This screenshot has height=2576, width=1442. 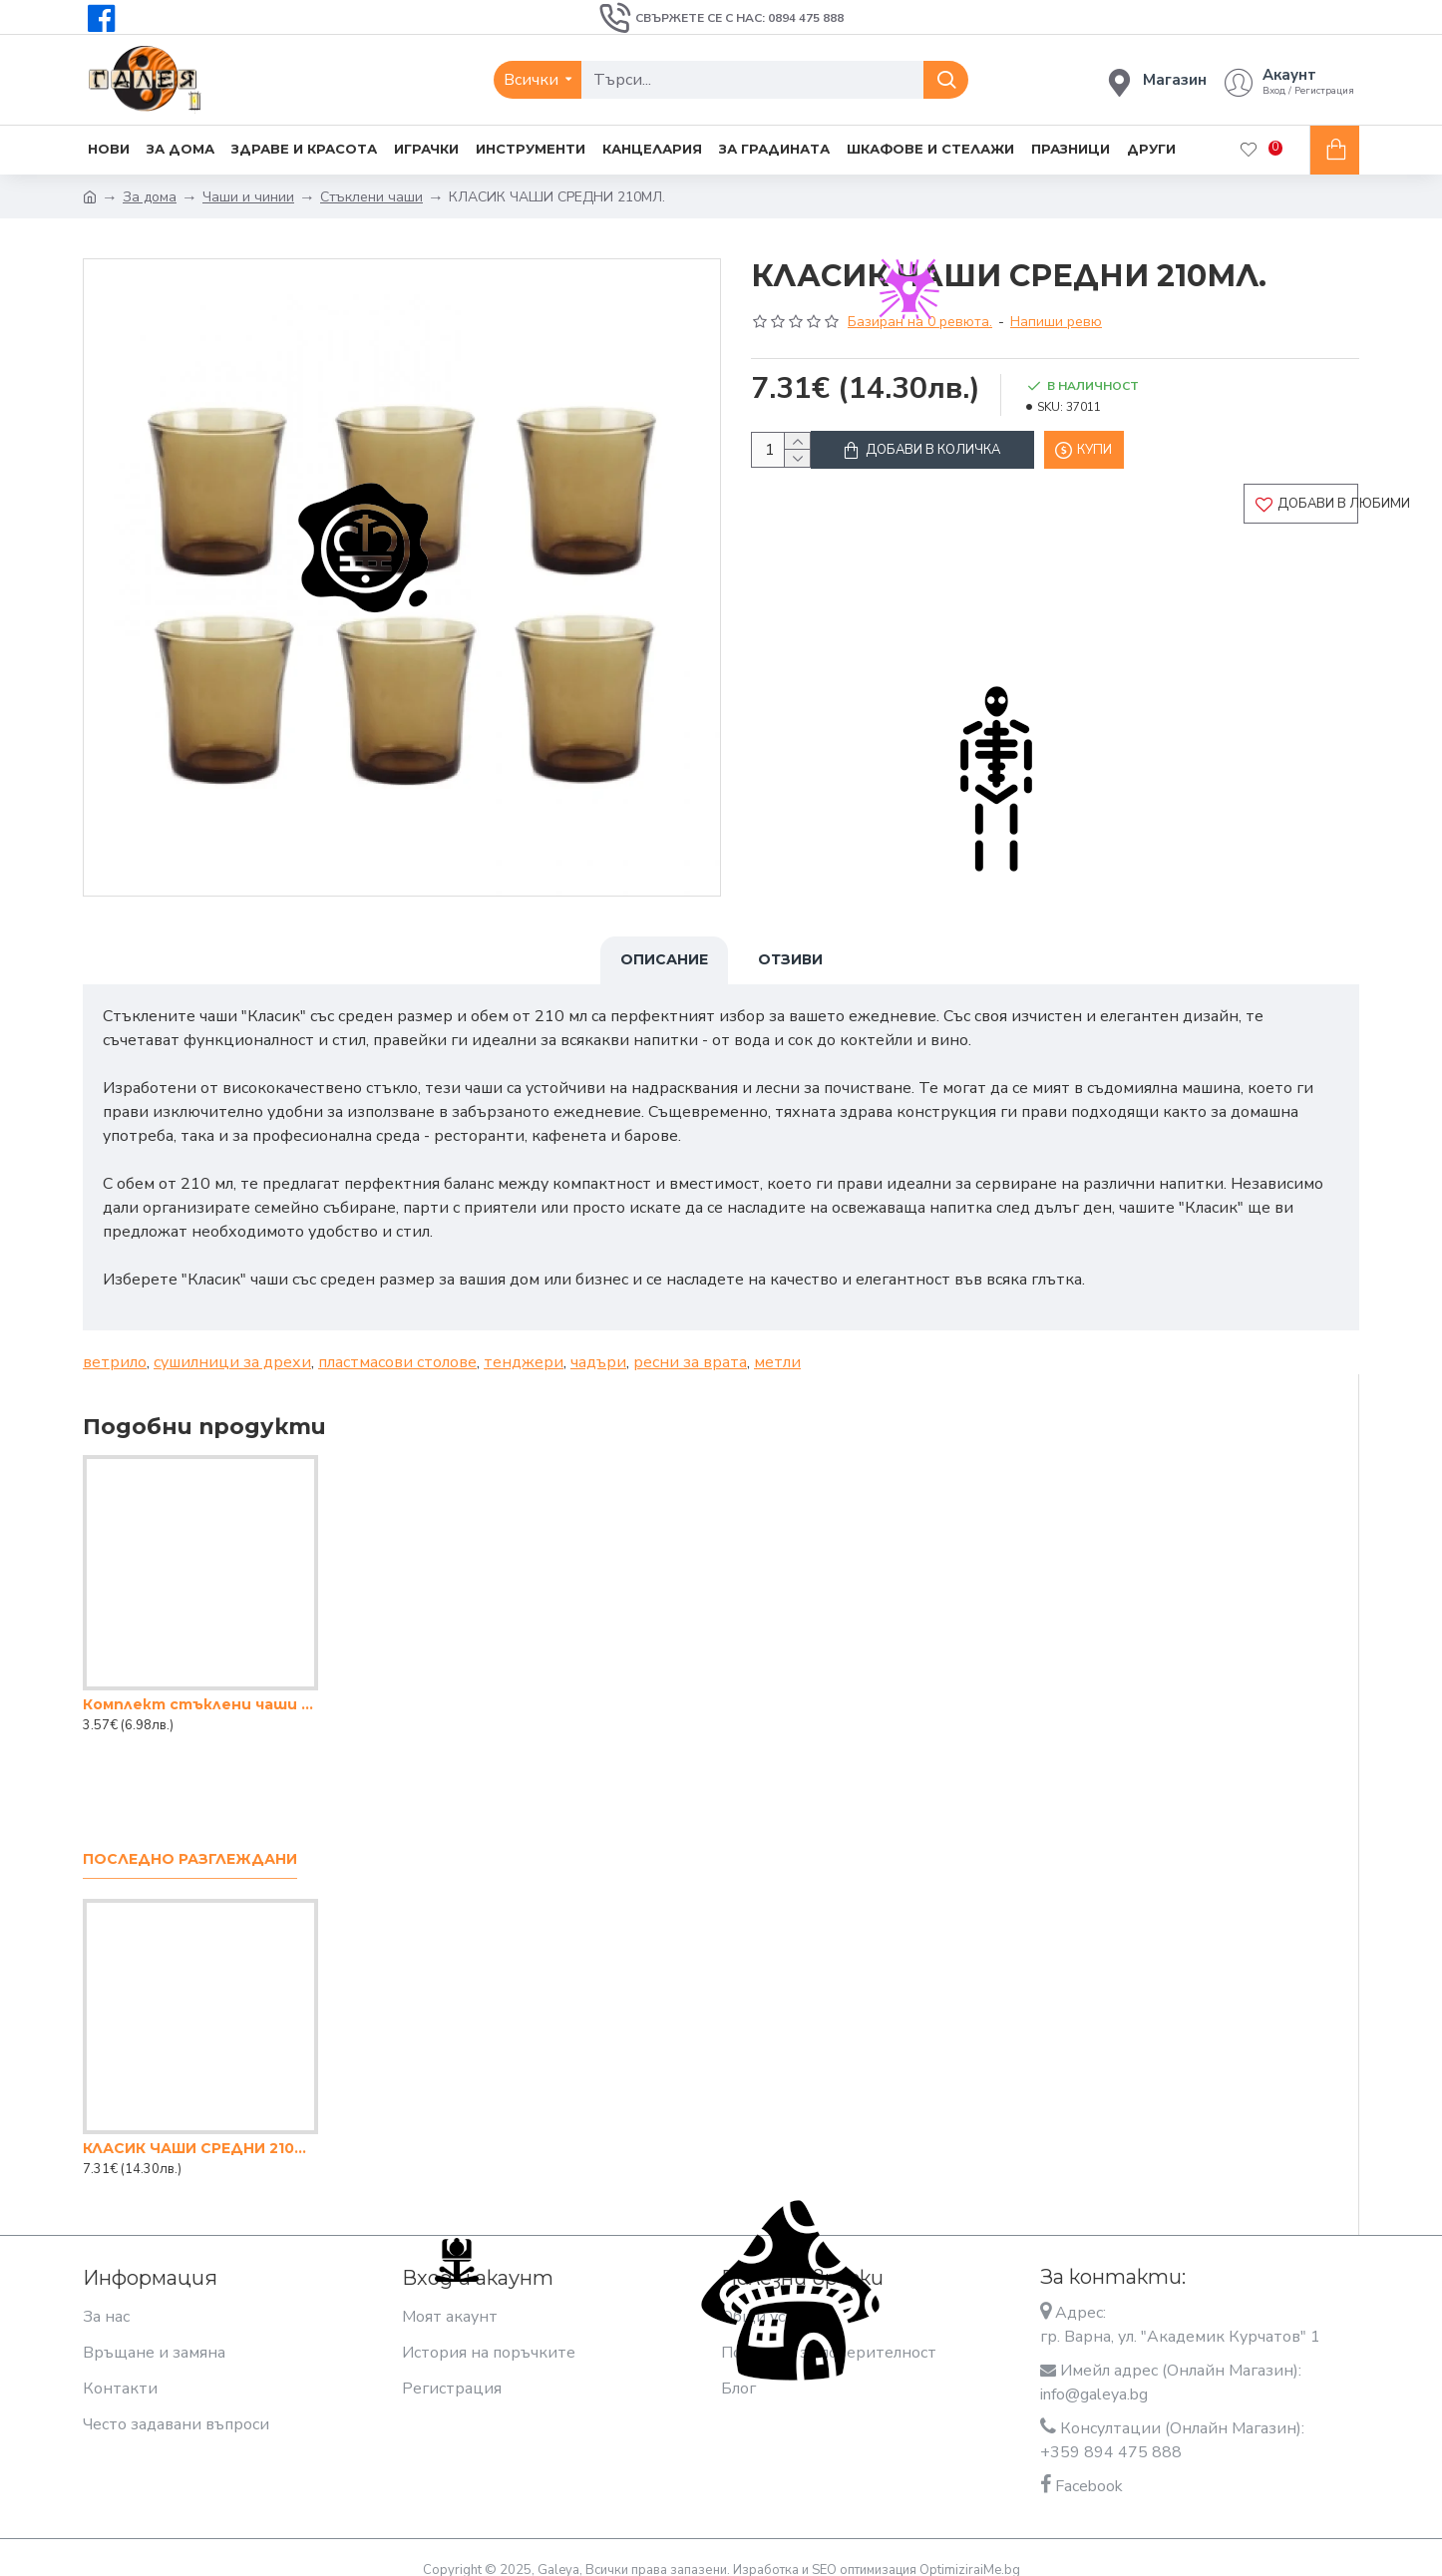 I want to click on access meditation or mindfulness features, so click(x=457, y=2260).